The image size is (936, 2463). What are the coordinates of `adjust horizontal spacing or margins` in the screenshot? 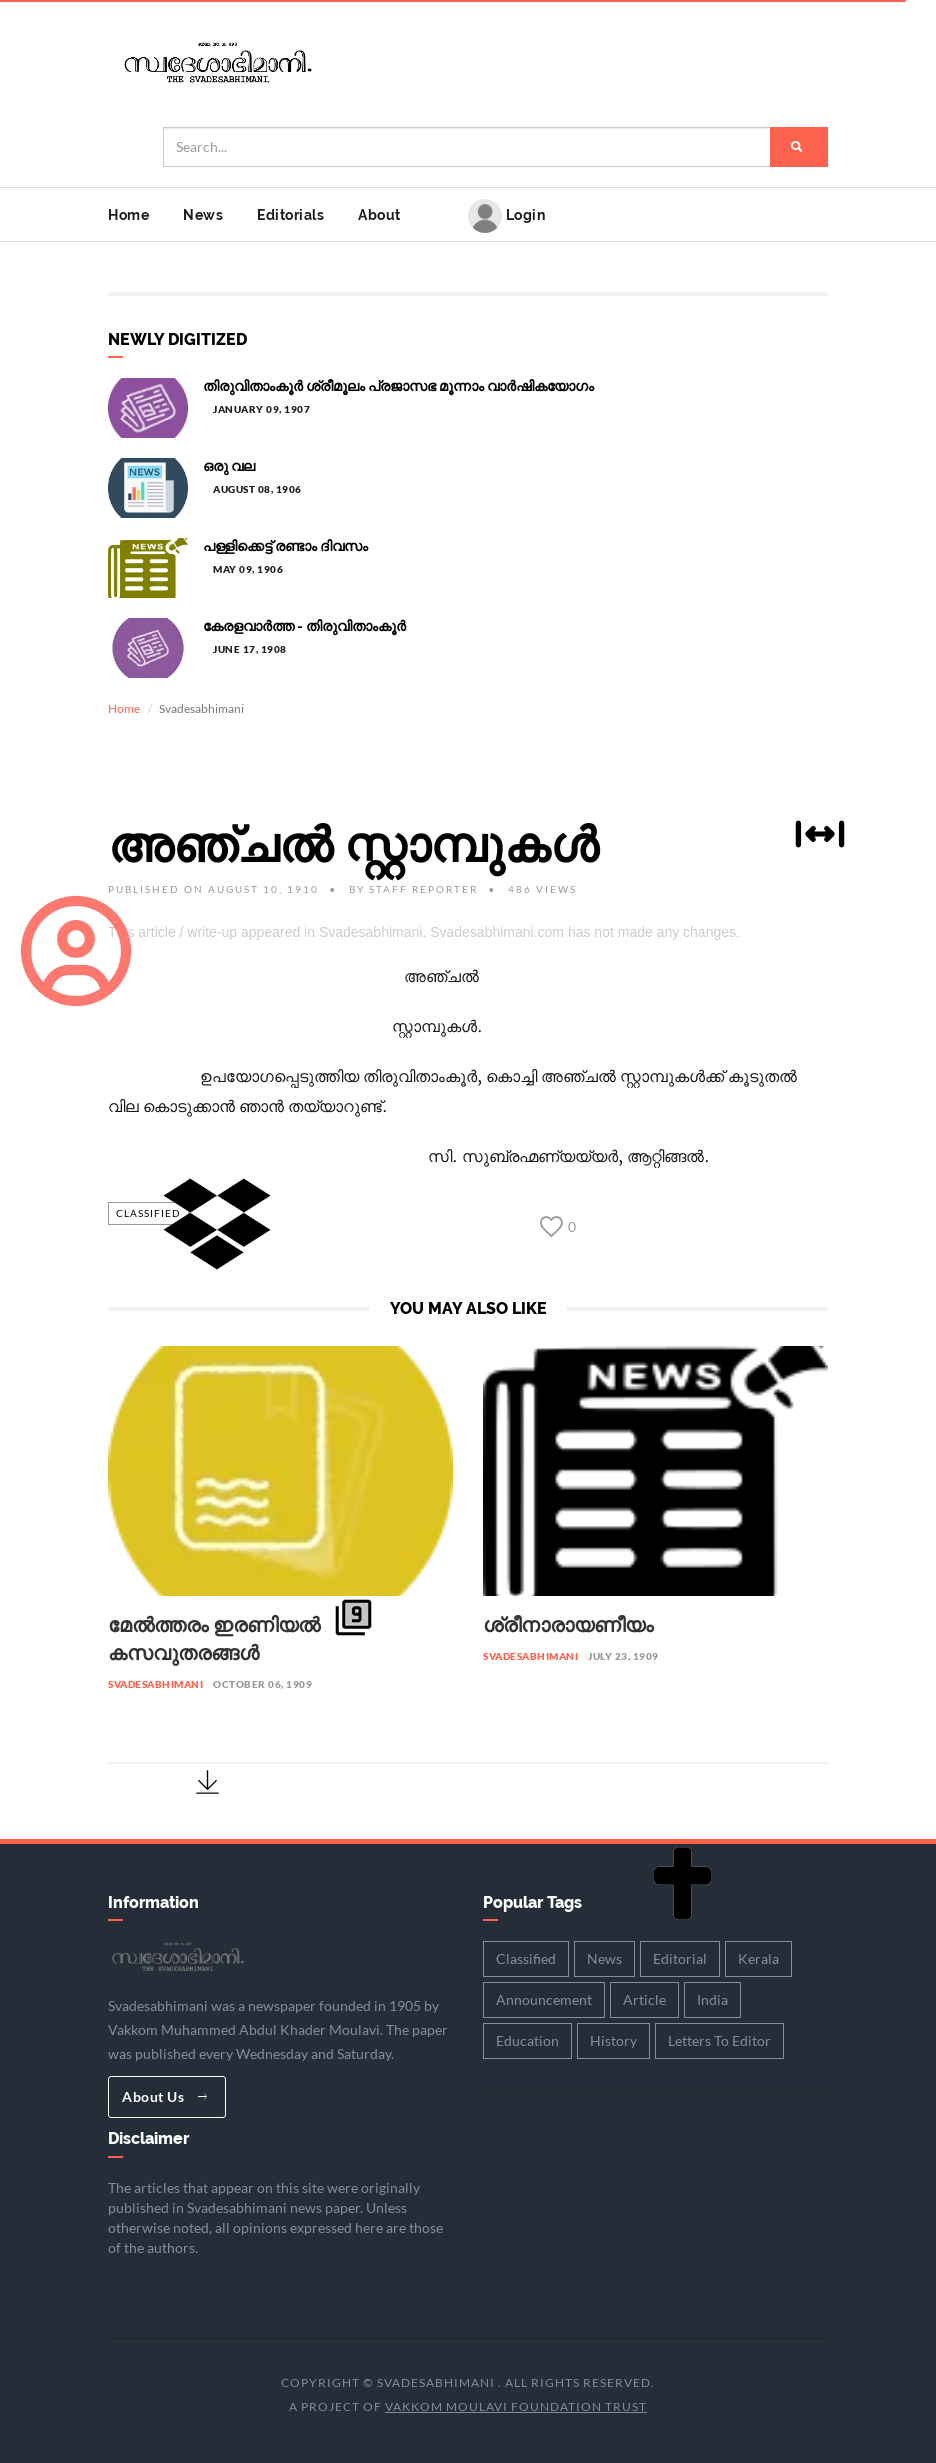 It's located at (820, 834).